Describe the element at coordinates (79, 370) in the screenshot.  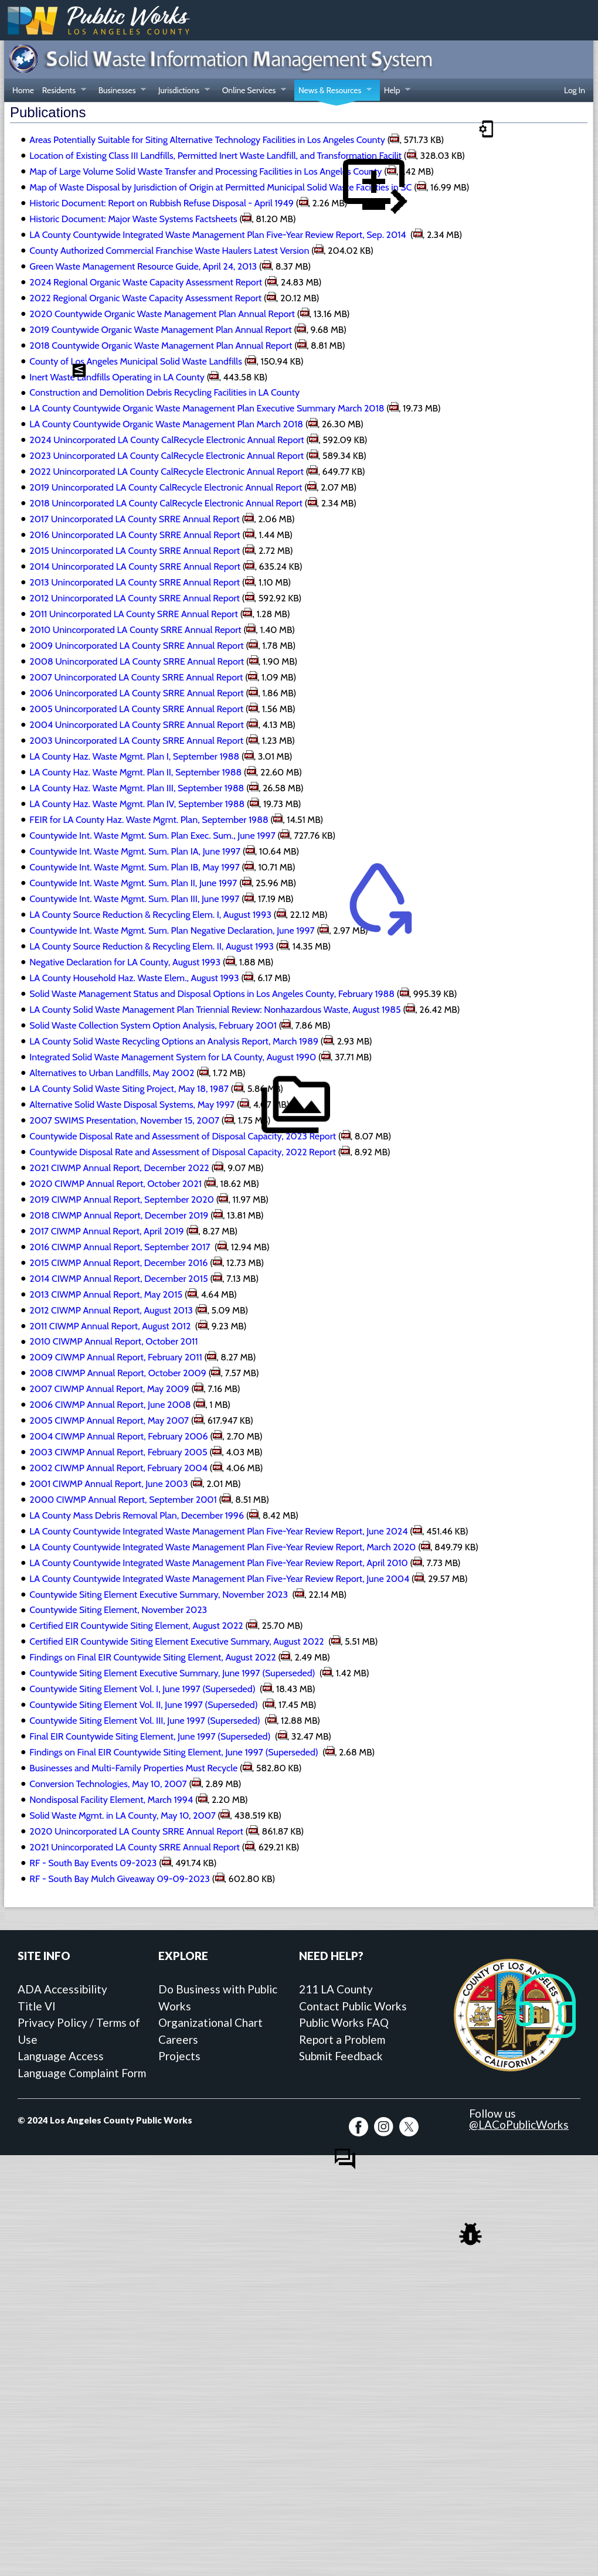
I see `less than or equal to comparison operator` at that location.